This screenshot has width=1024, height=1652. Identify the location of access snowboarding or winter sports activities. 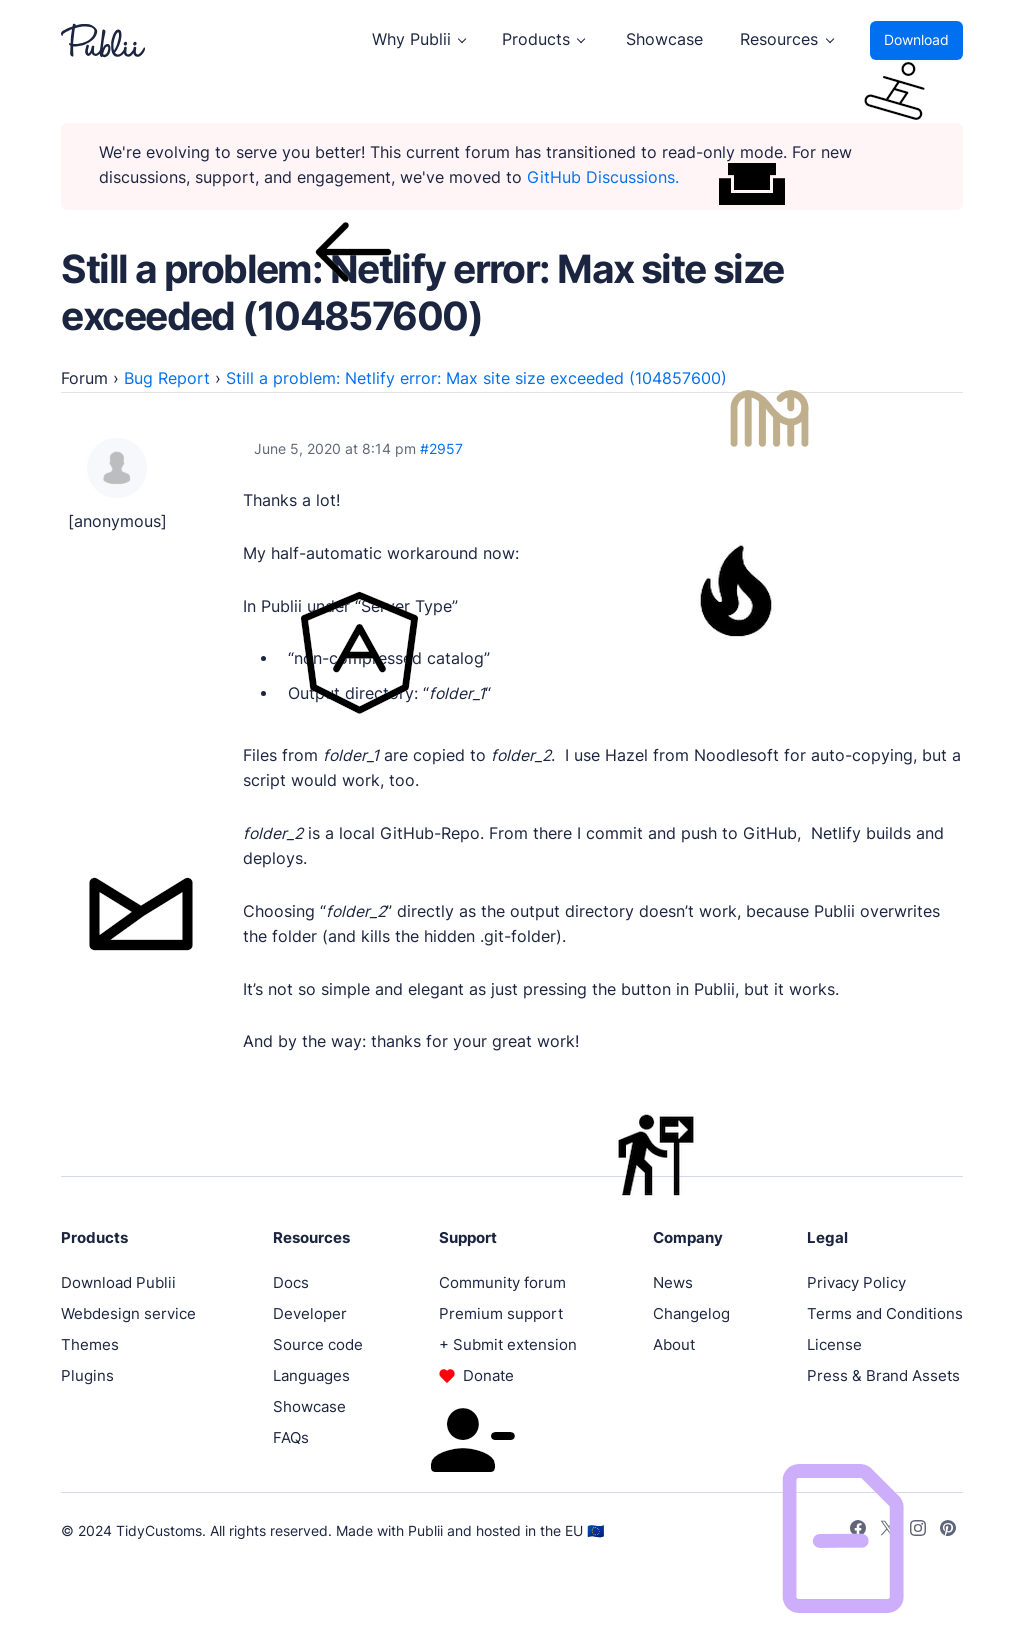
(898, 91).